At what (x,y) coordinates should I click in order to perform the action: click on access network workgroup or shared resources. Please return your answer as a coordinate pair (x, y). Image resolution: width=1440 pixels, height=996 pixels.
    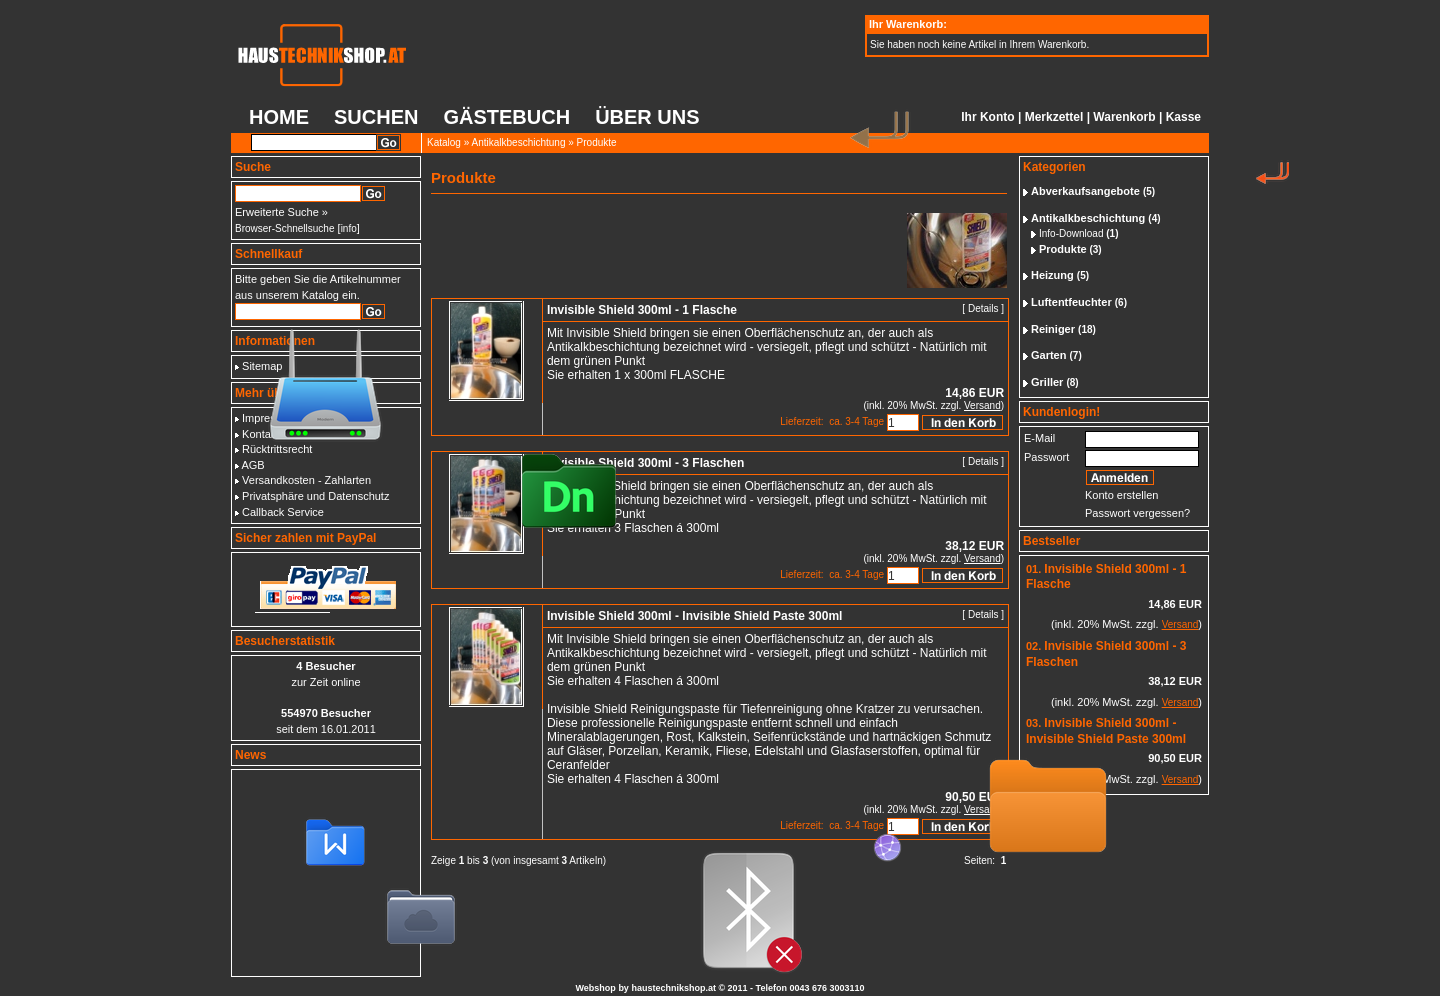
    Looking at the image, I should click on (887, 847).